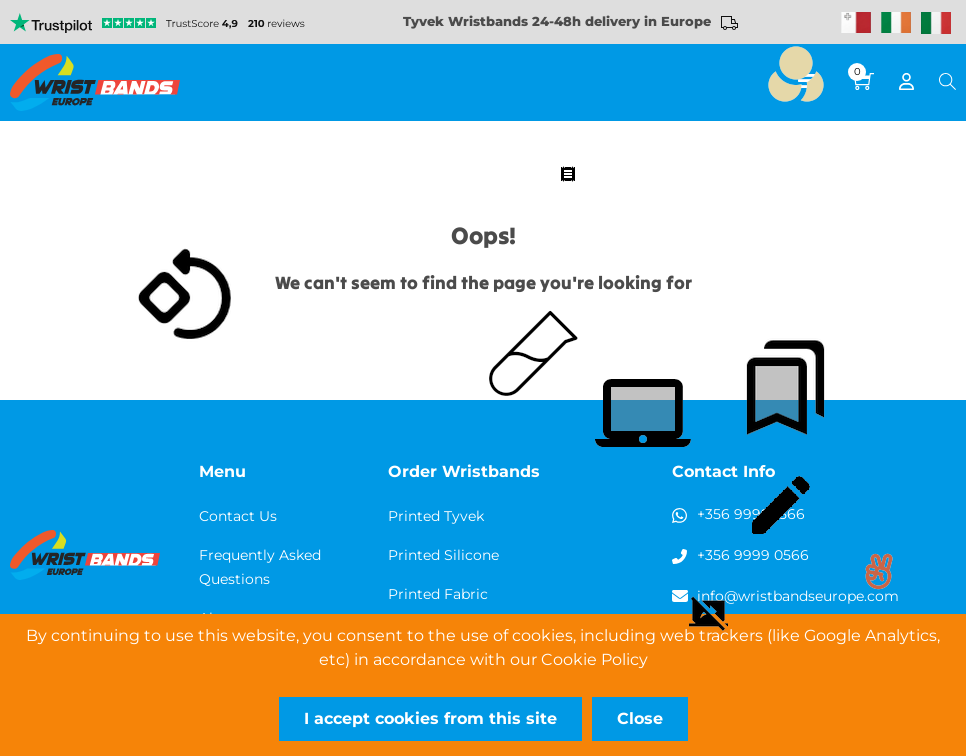 This screenshot has height=756, width=966. What do you see at coordinates (796, 74) in the screenshot?
I see `apply filters to refine results` at bounding box center [796, 74].